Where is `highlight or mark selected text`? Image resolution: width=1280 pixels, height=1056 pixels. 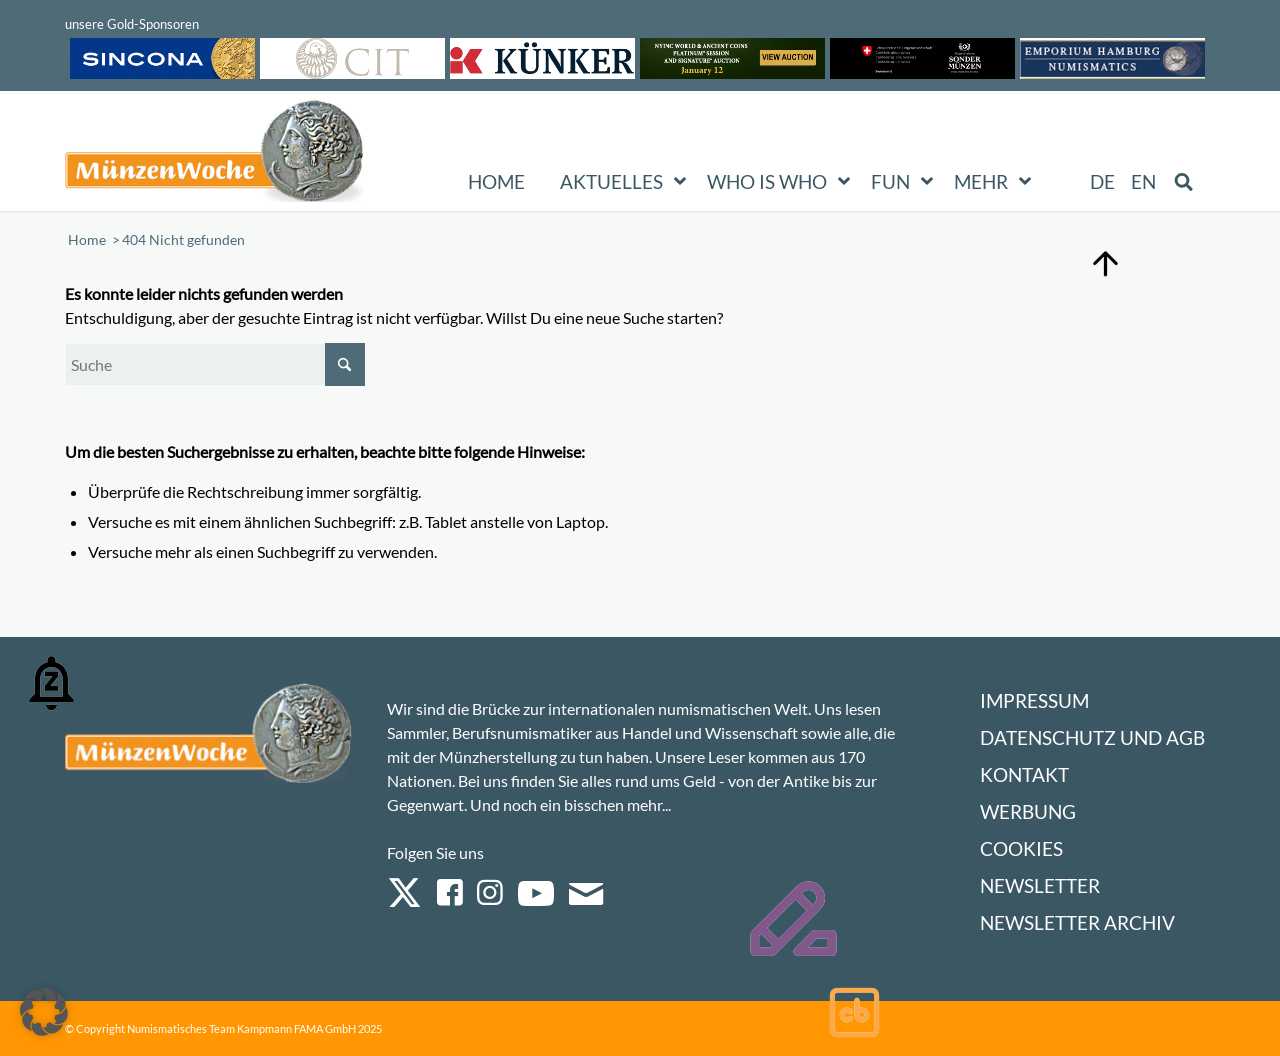 highlight or mark selected text is located at coordinates (793, 921).